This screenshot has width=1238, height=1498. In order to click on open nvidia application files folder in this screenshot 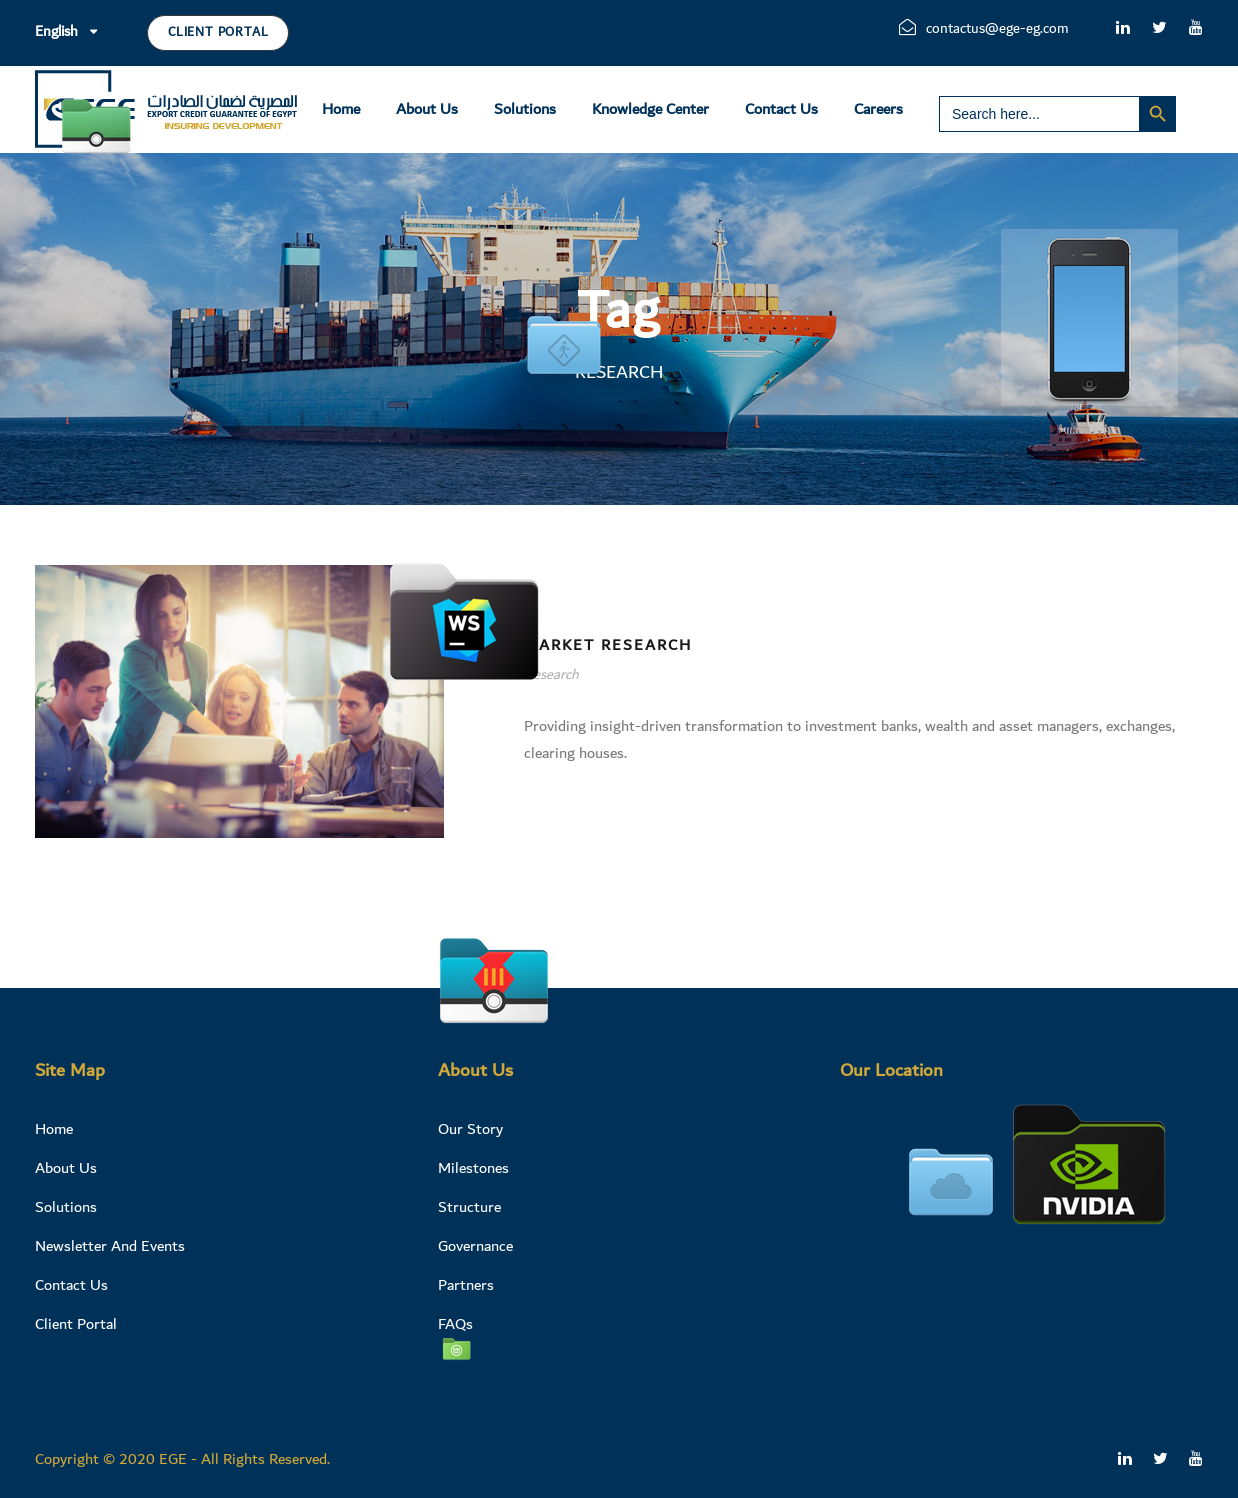, I will do `click(1088, 1168)`.